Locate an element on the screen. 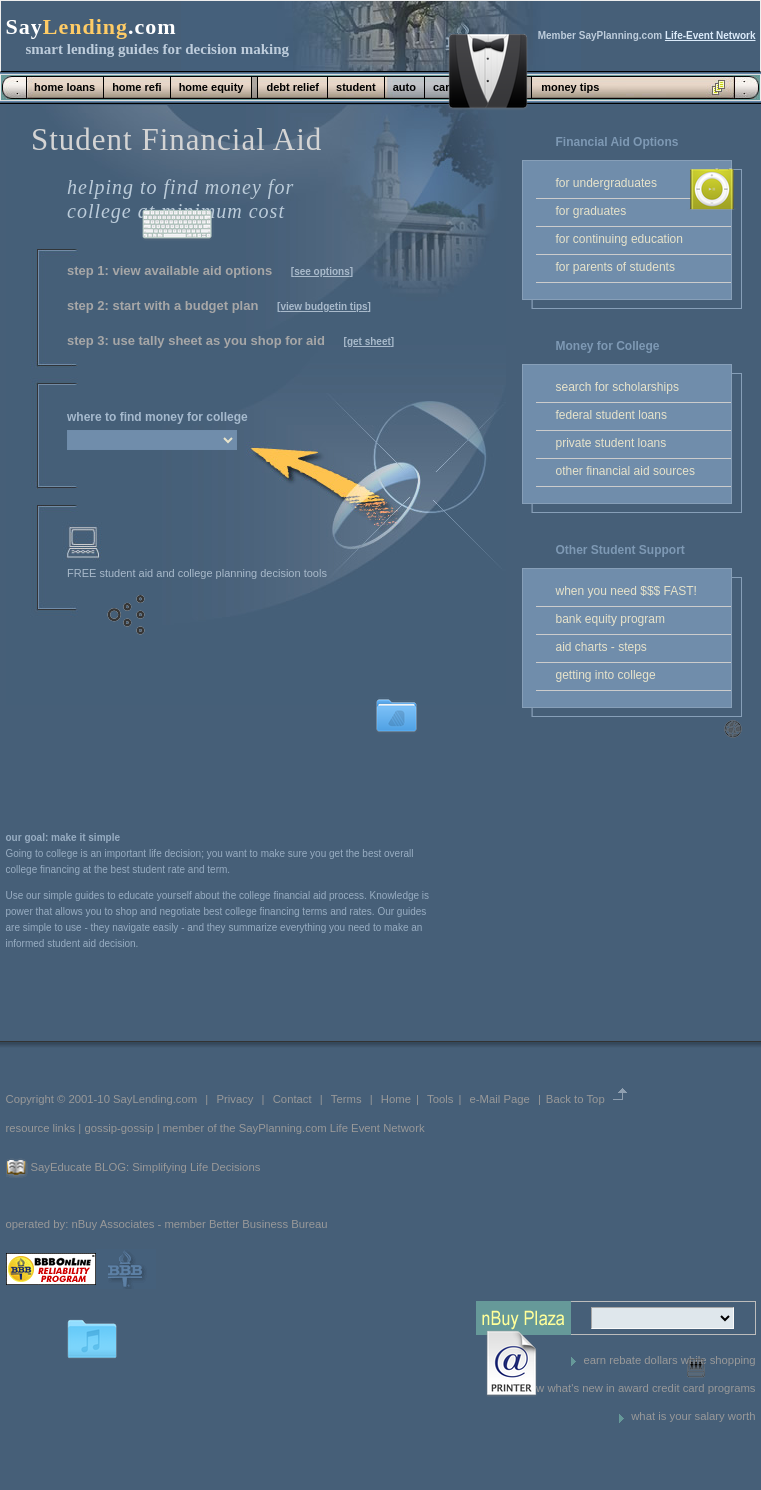 Image resolution: width=761 pixels, height=1490 pixels. track or monitor folder activity is located at coordinates (126, 616).